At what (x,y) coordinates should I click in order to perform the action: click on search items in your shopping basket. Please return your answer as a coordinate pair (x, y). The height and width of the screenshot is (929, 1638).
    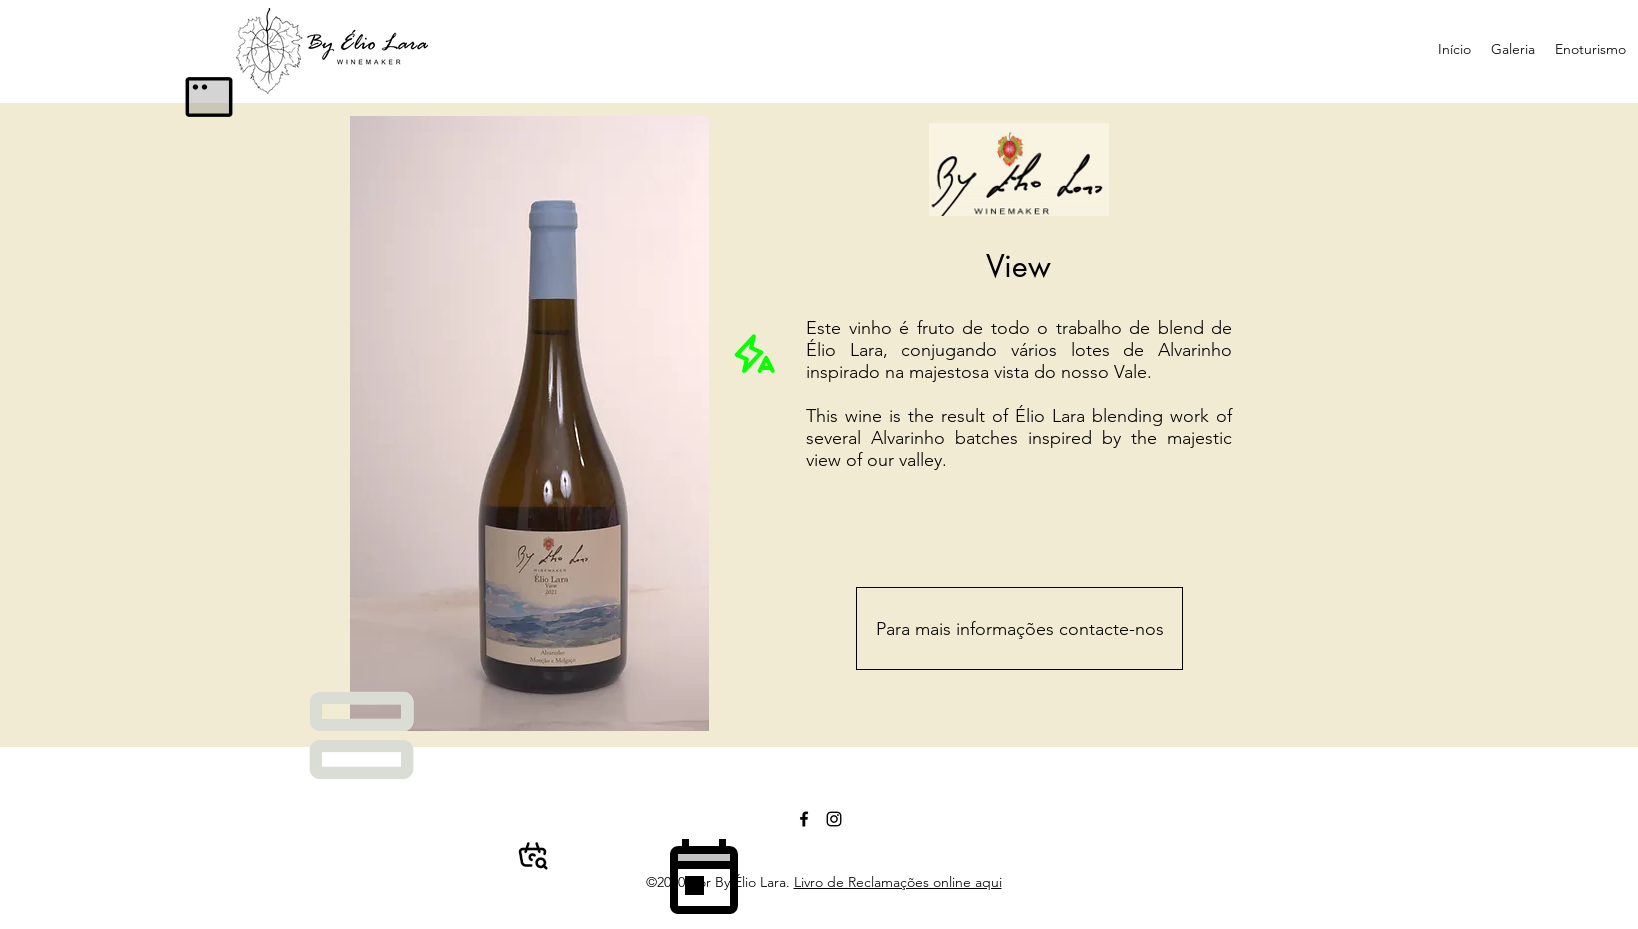
    Looking at the image, I should click on (532, 854).